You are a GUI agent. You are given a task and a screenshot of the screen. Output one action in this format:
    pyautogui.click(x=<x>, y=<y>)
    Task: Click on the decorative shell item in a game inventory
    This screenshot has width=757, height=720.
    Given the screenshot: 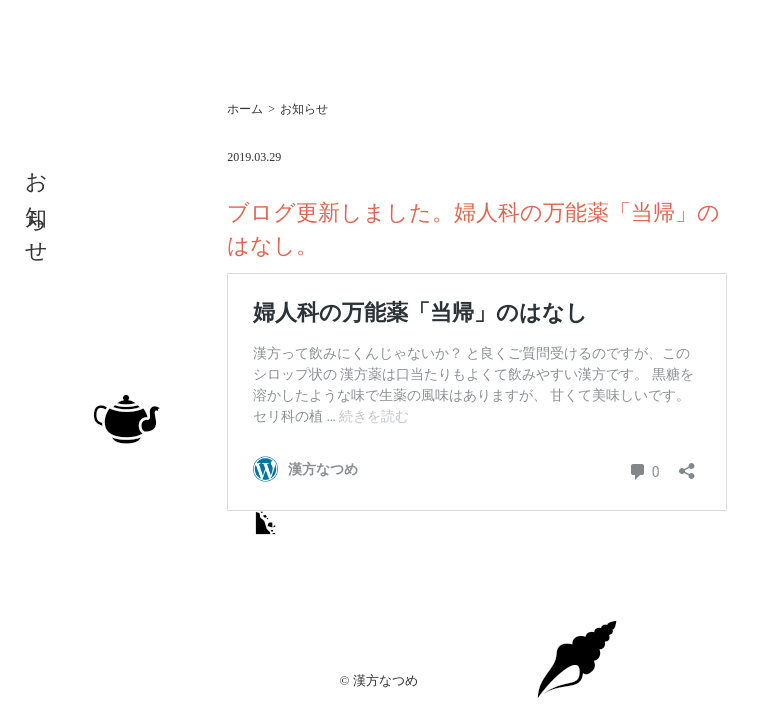 What is the action you would take?
    pyautogui.click(x=576, y=658)
    